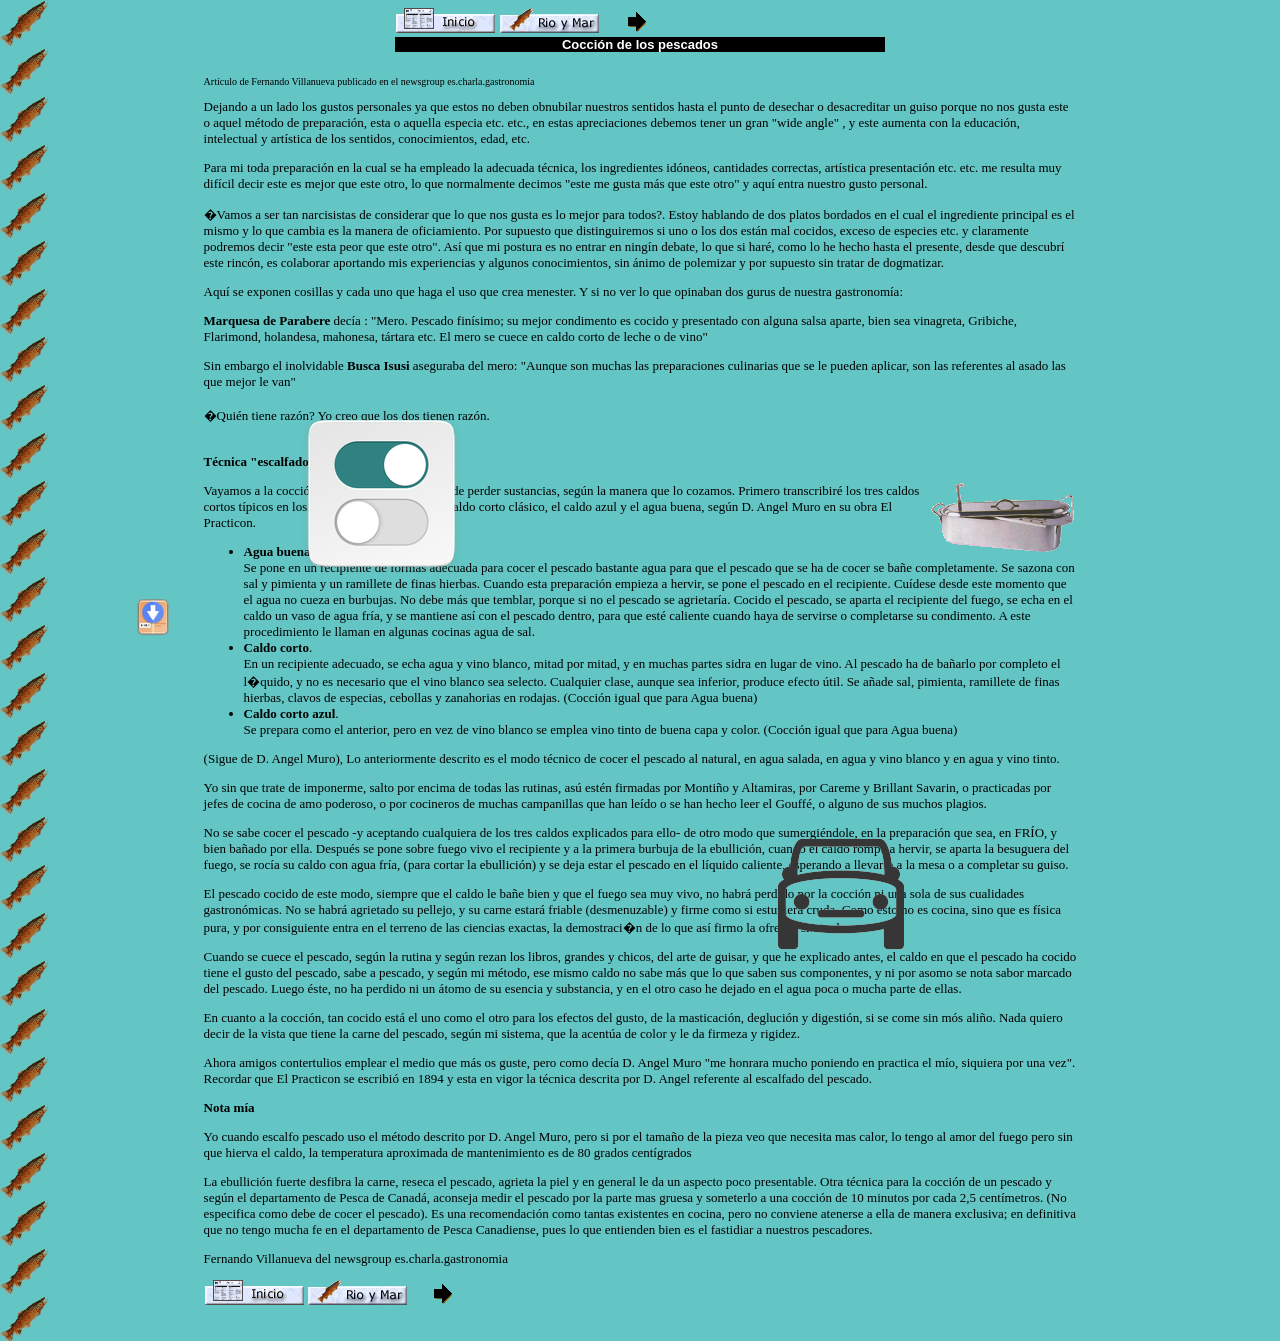 The height and width of the screenshot is (1341, 1280). I want to click on open system tweaks or settings customization, so click(381, 493).